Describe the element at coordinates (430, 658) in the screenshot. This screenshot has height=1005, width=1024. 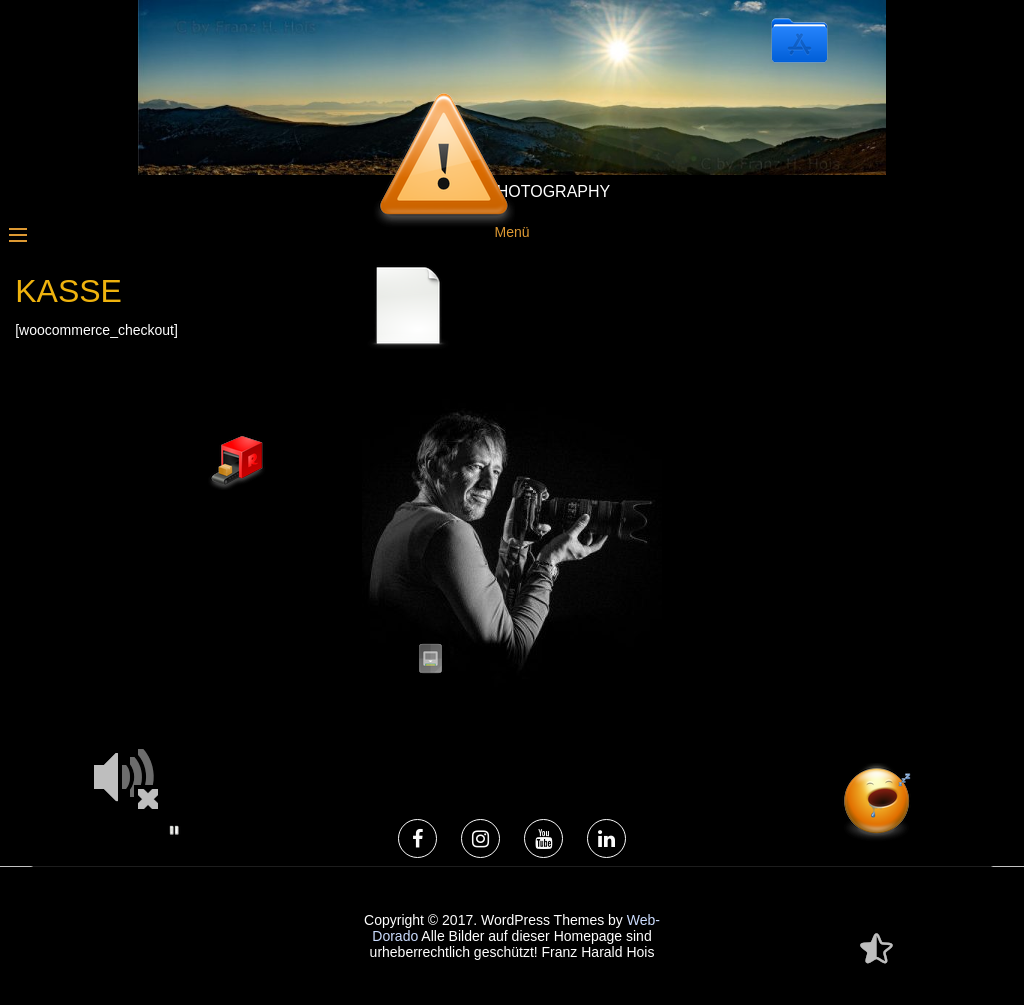
I see `sega master system ROM file` at that location.